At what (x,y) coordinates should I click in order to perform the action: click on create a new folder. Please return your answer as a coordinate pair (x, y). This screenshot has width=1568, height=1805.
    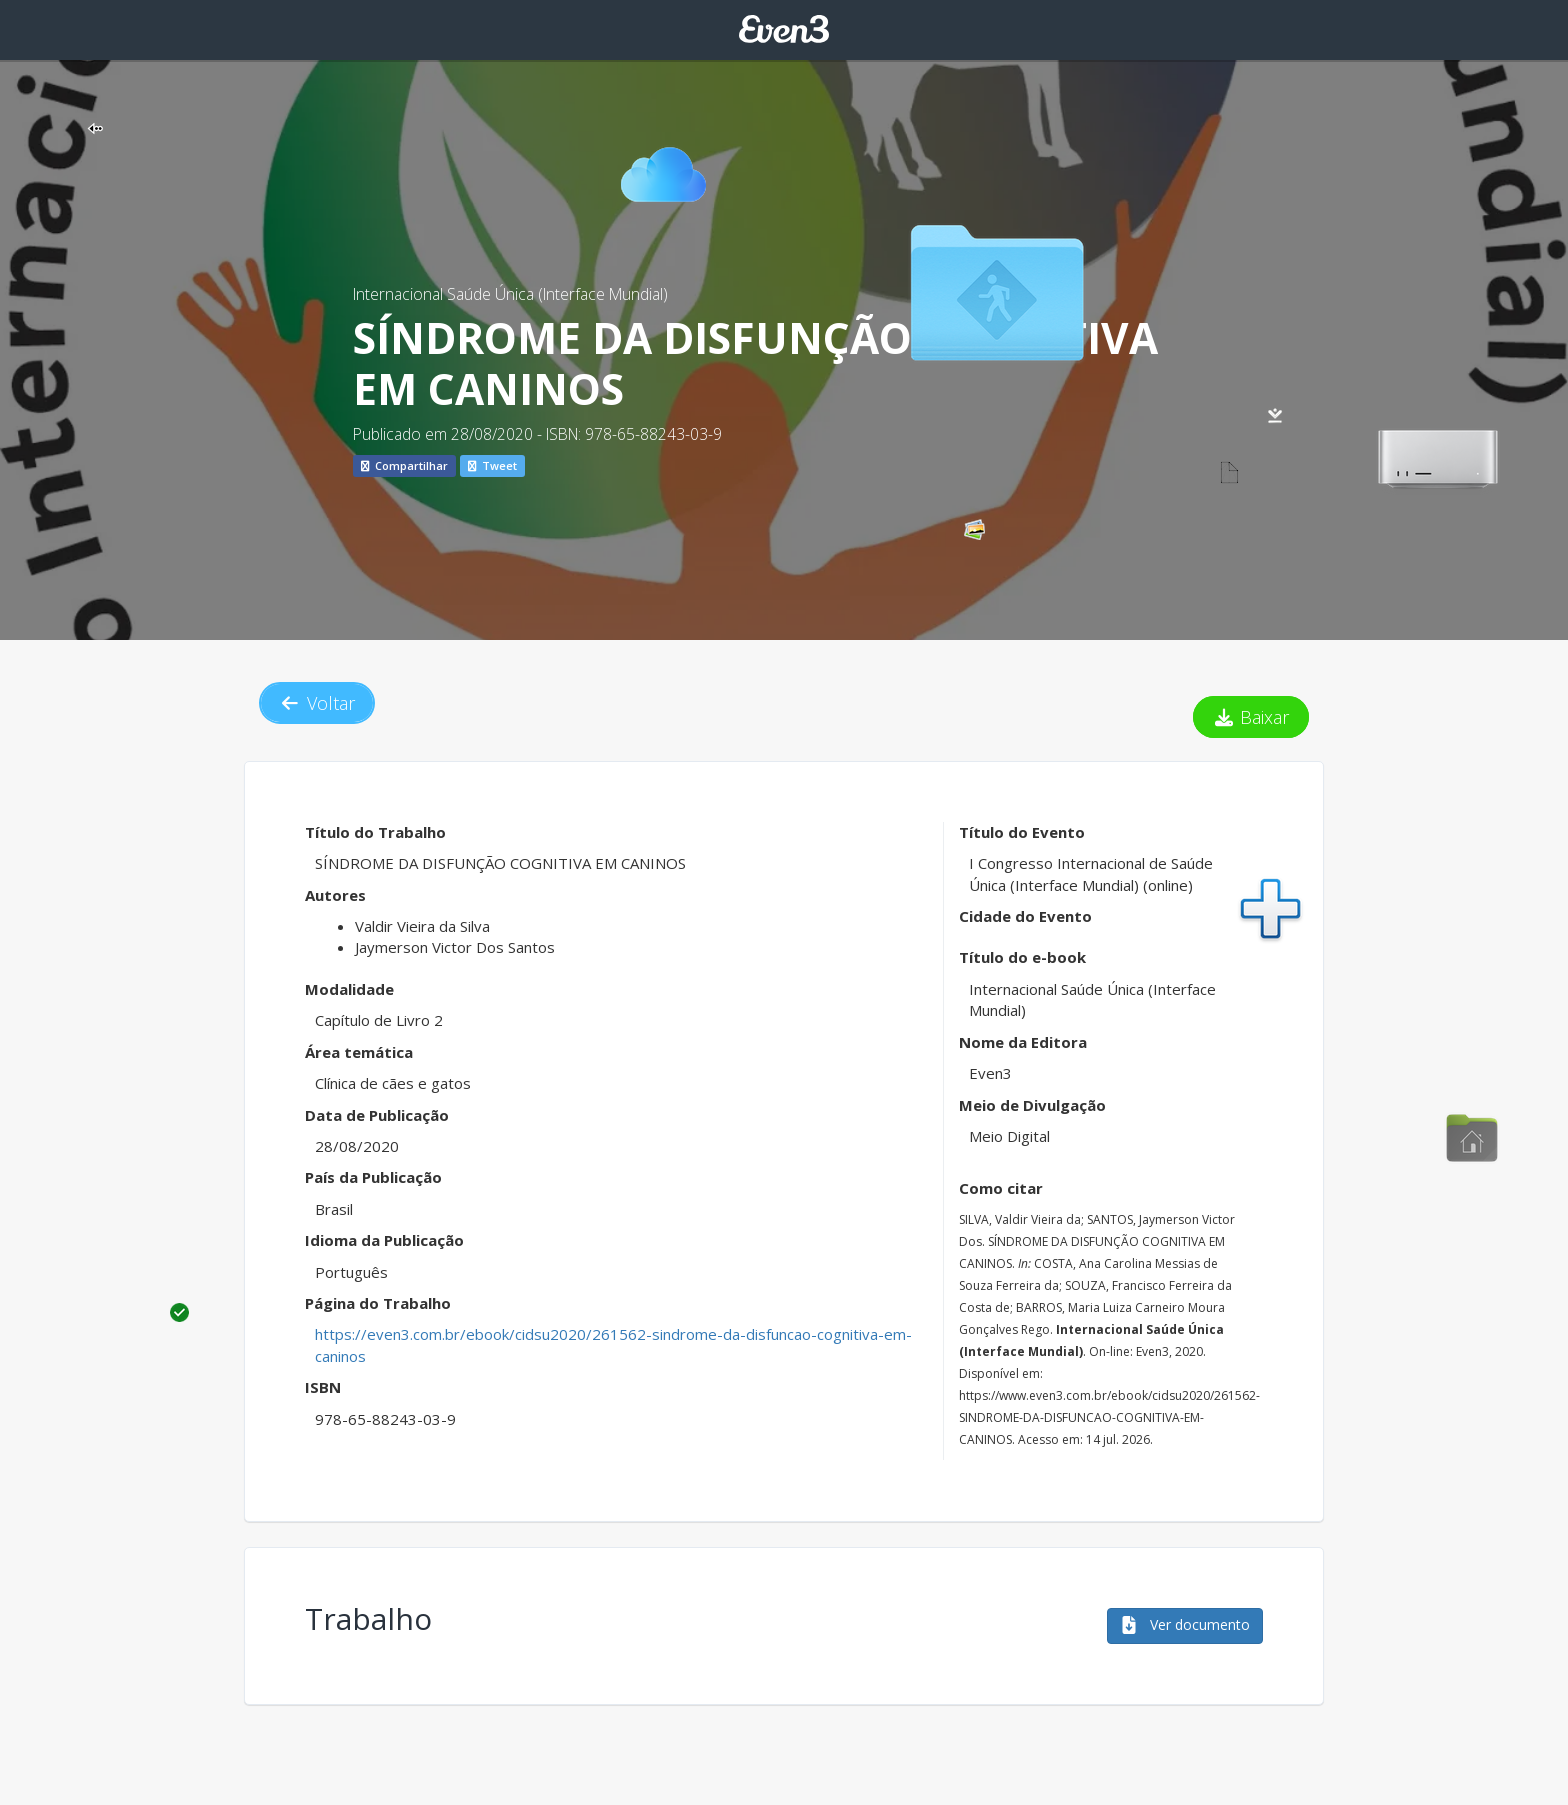
    Looking at the image, I should click on (1214, 851).